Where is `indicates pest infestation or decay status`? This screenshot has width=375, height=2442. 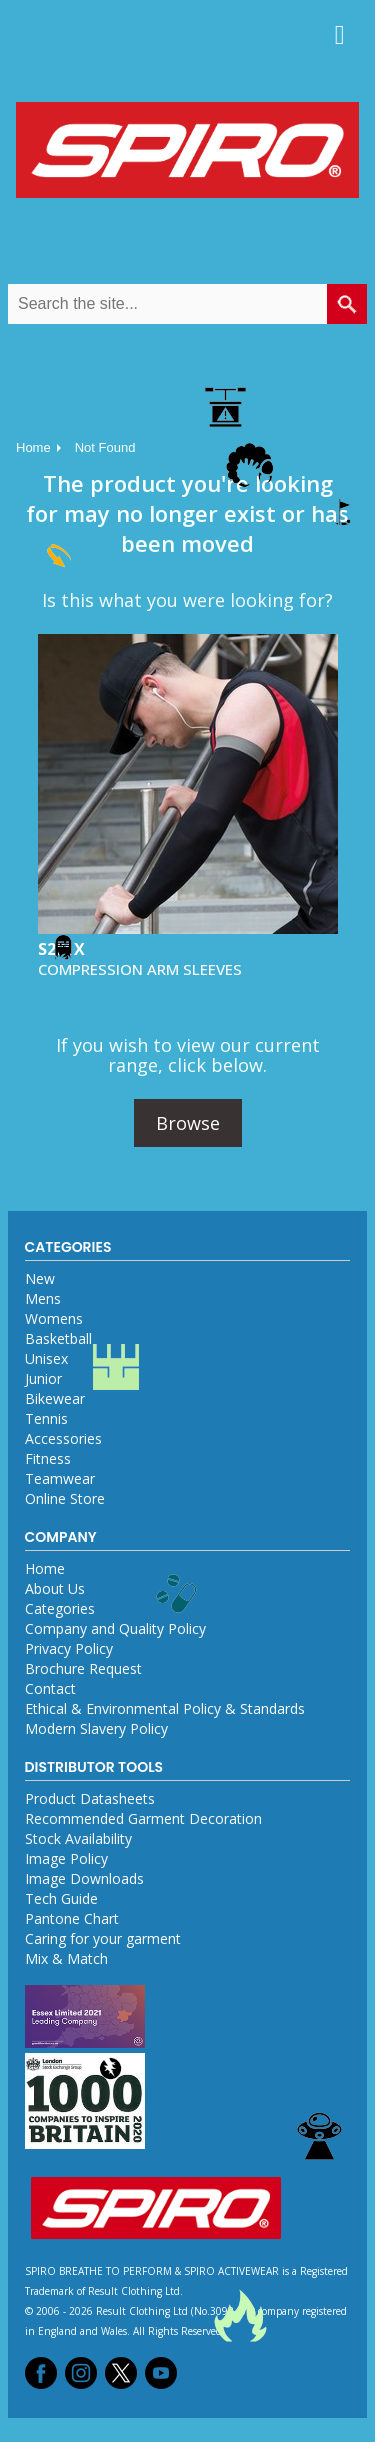 indicates pest infestation or decay status is located at coordinates (249, 466).